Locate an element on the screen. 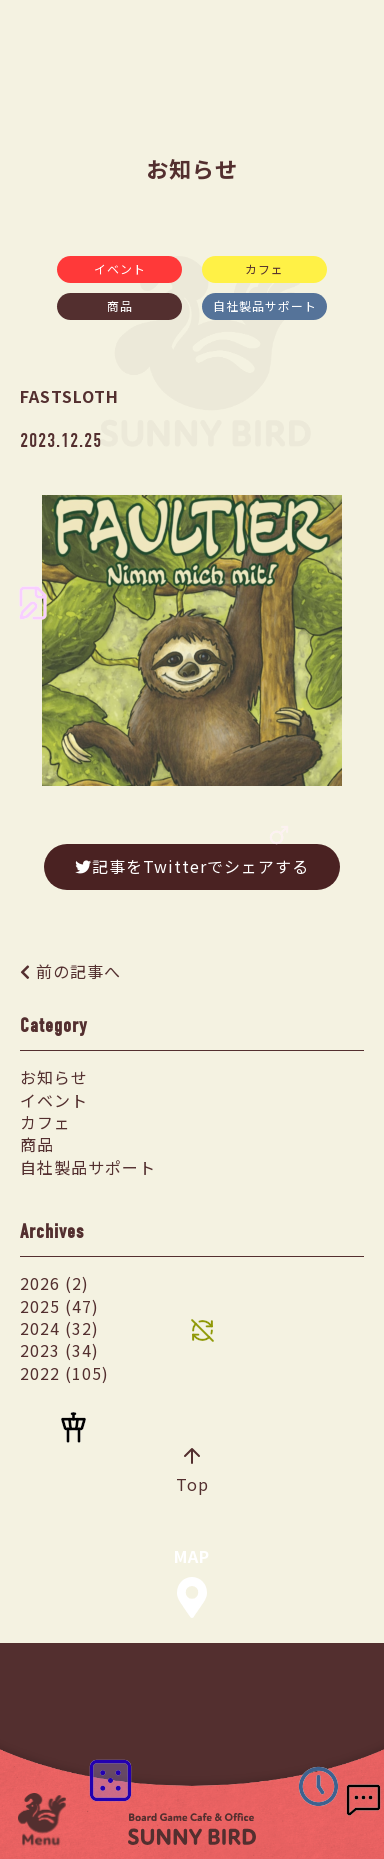  access air traffic control features is located at coordinates (73, 1427).